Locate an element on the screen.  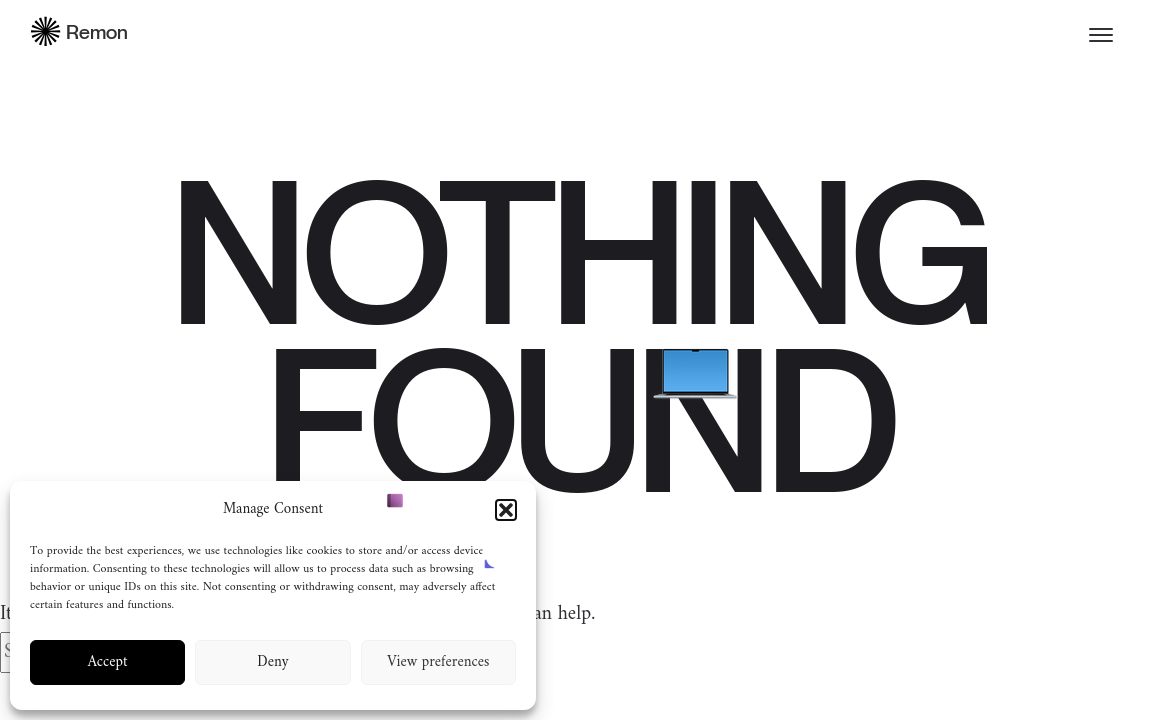
access the desktop folder is located at coordinates (395, 500).